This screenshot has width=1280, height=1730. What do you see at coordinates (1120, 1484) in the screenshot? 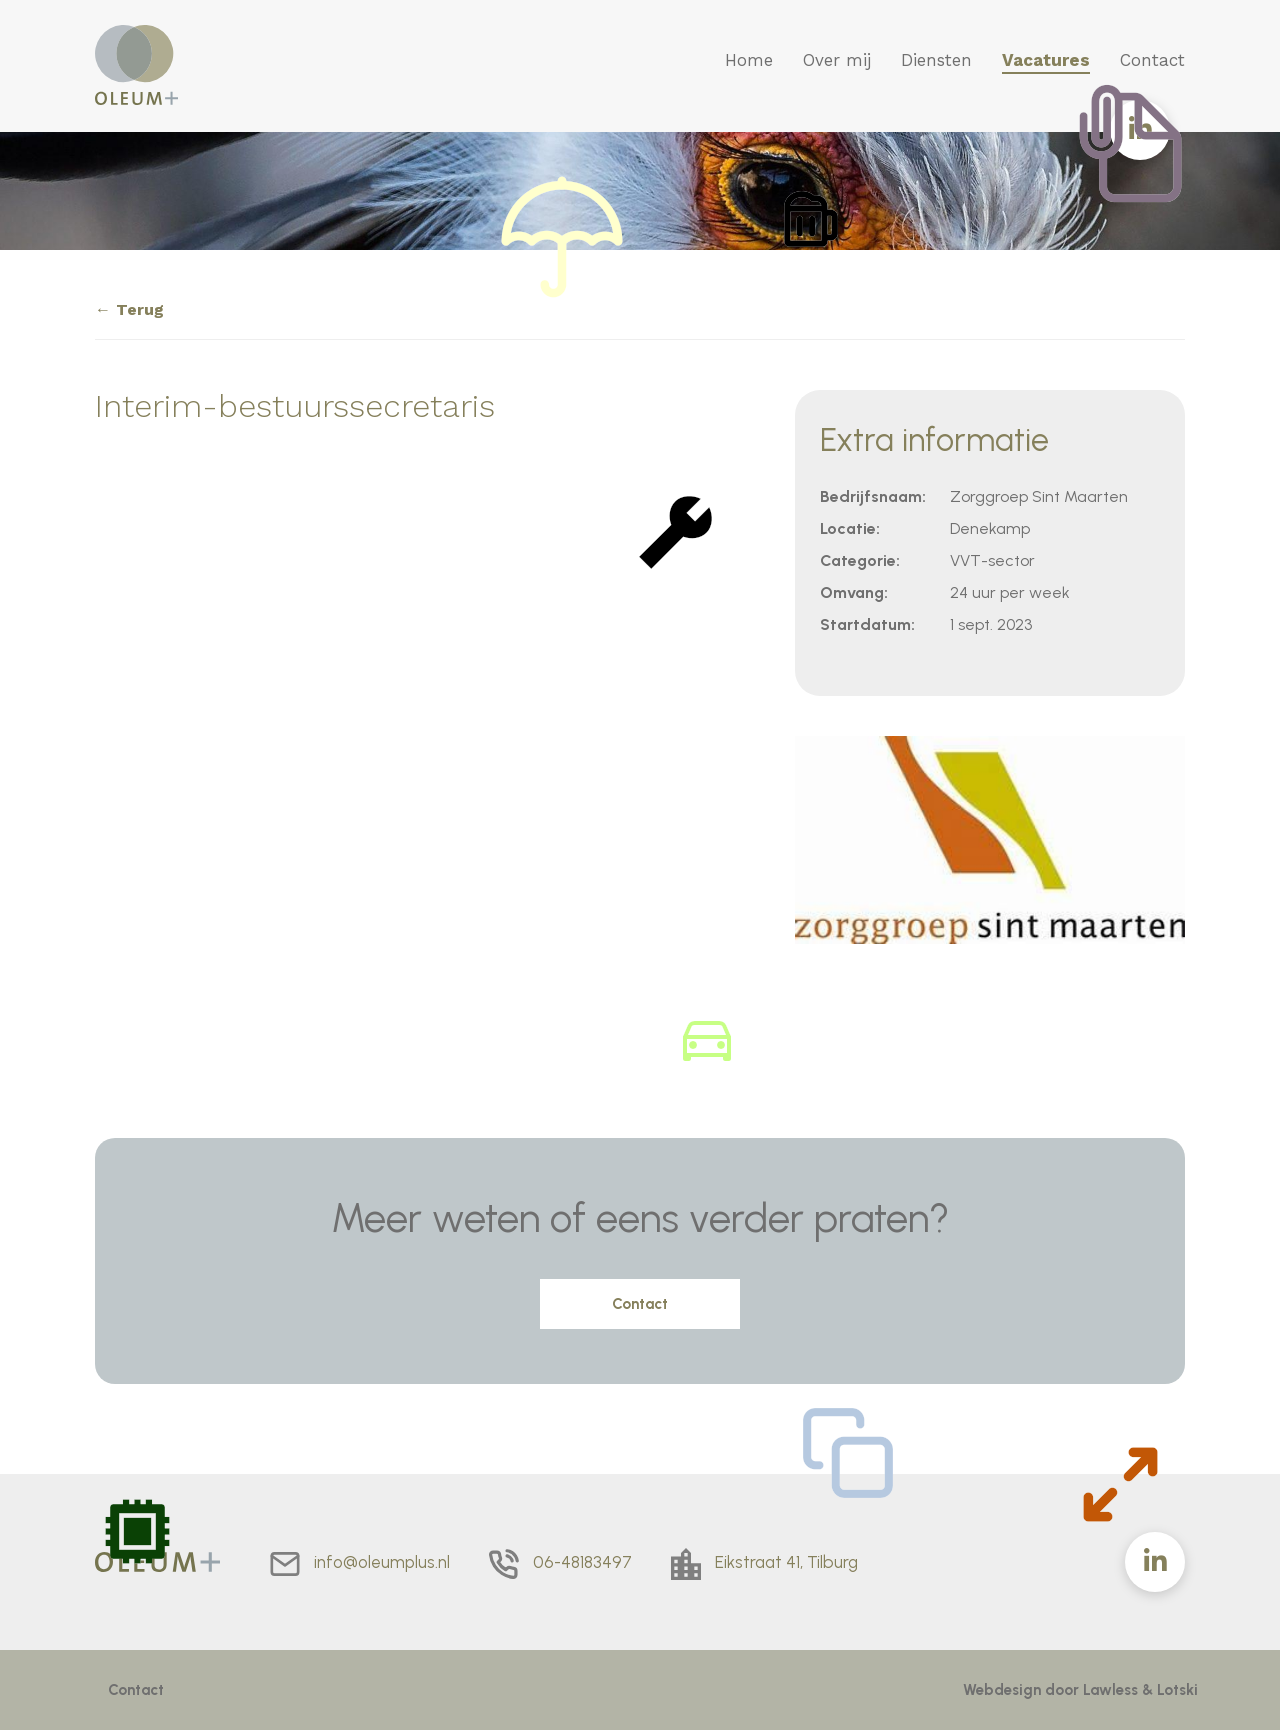
I see `expand to full screen` at bounding box center [1120, 1484].